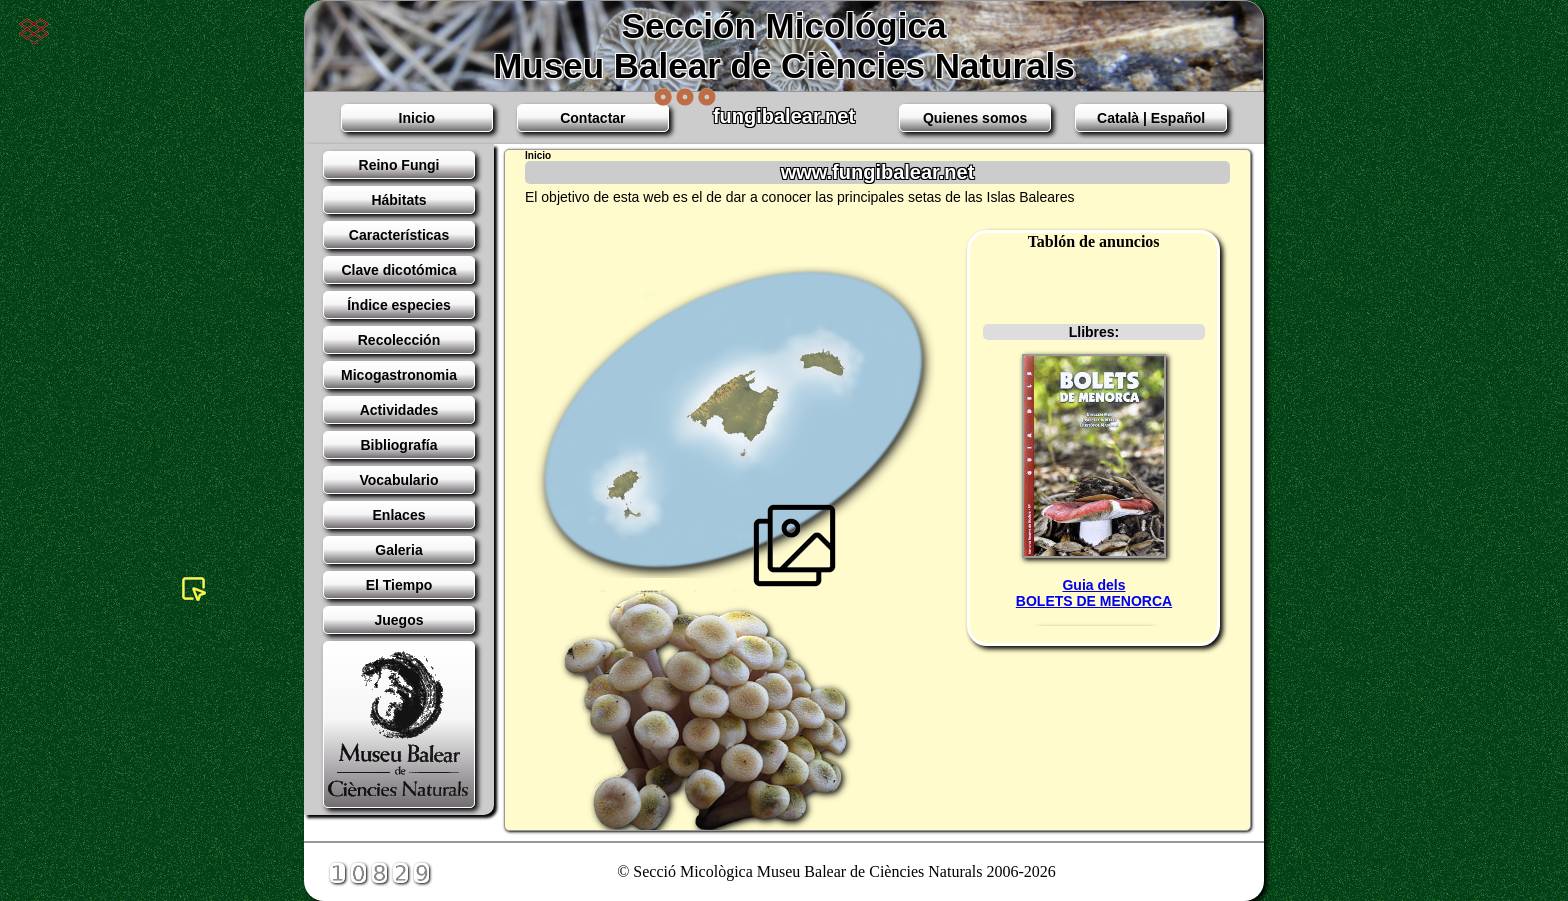 The width and height of the screenshot is (1568, 901). What do you see at coordinates (685, 97) in the screenshot?
I see `open more options menu` at bounding box center [685, 97].